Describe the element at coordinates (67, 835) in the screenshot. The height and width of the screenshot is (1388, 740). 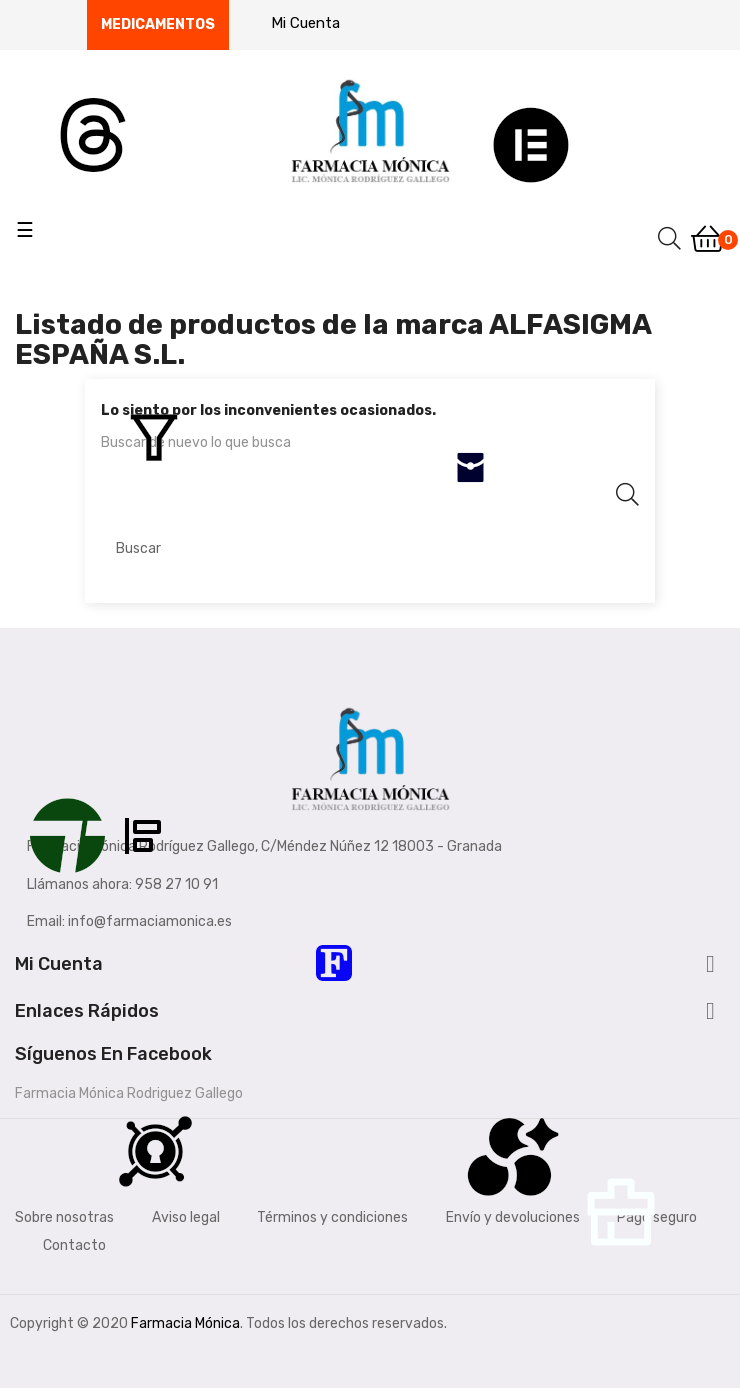
I see `open twinmotion application` at that location.